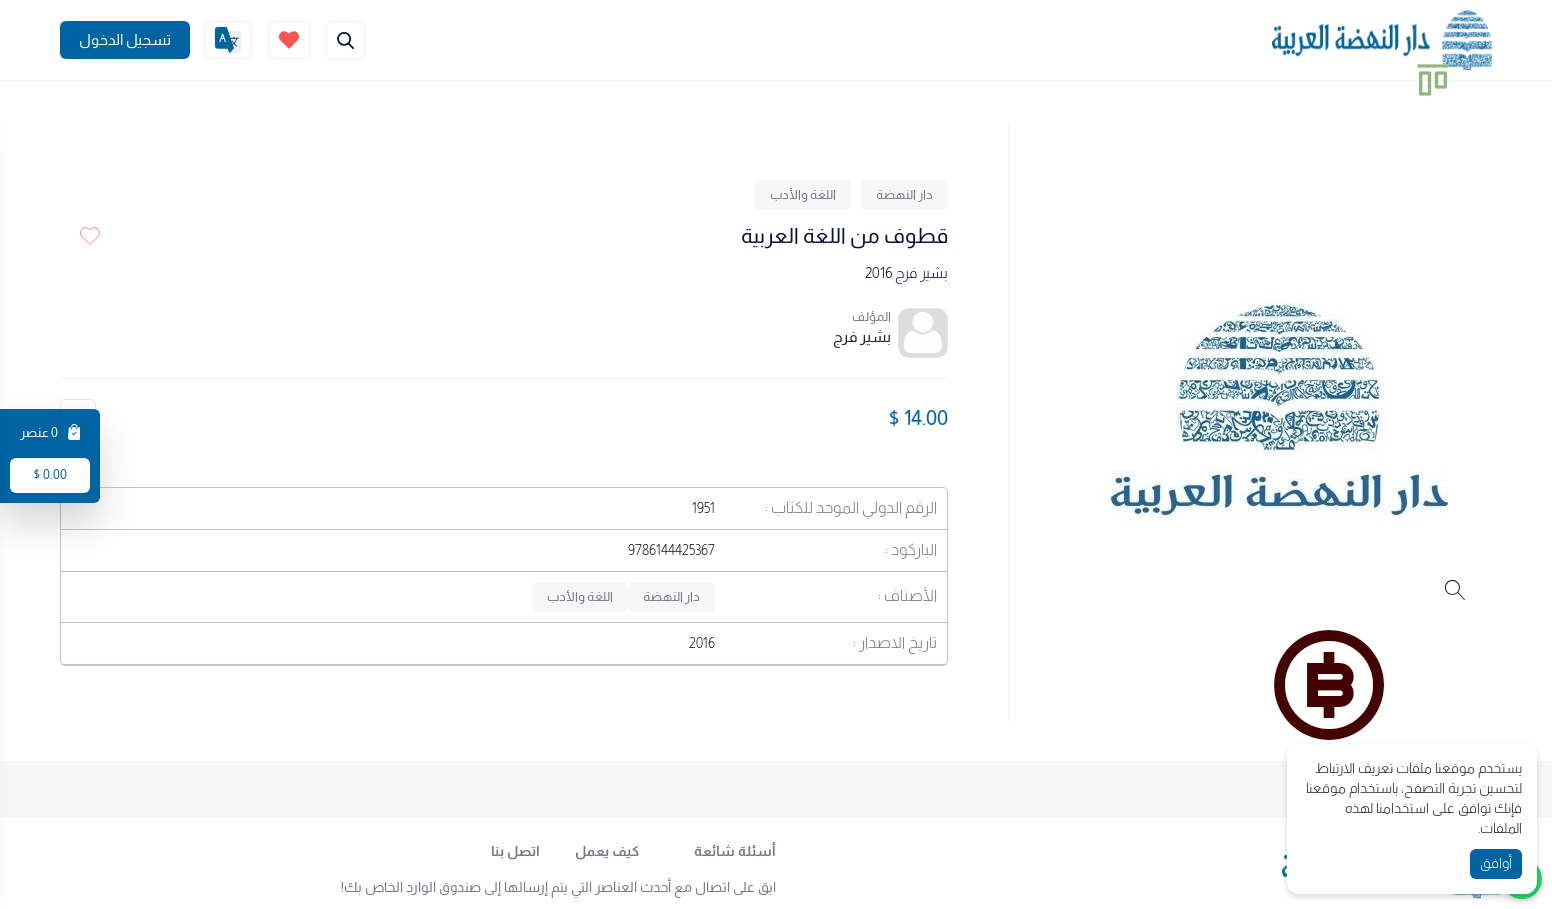 Image resolution: width=1552 pixels, height=909 pixels. What do you see at coordinates (1433, 80) in the screenshot?
I see `align items to the top edge` at bounding box center [1433, 80].